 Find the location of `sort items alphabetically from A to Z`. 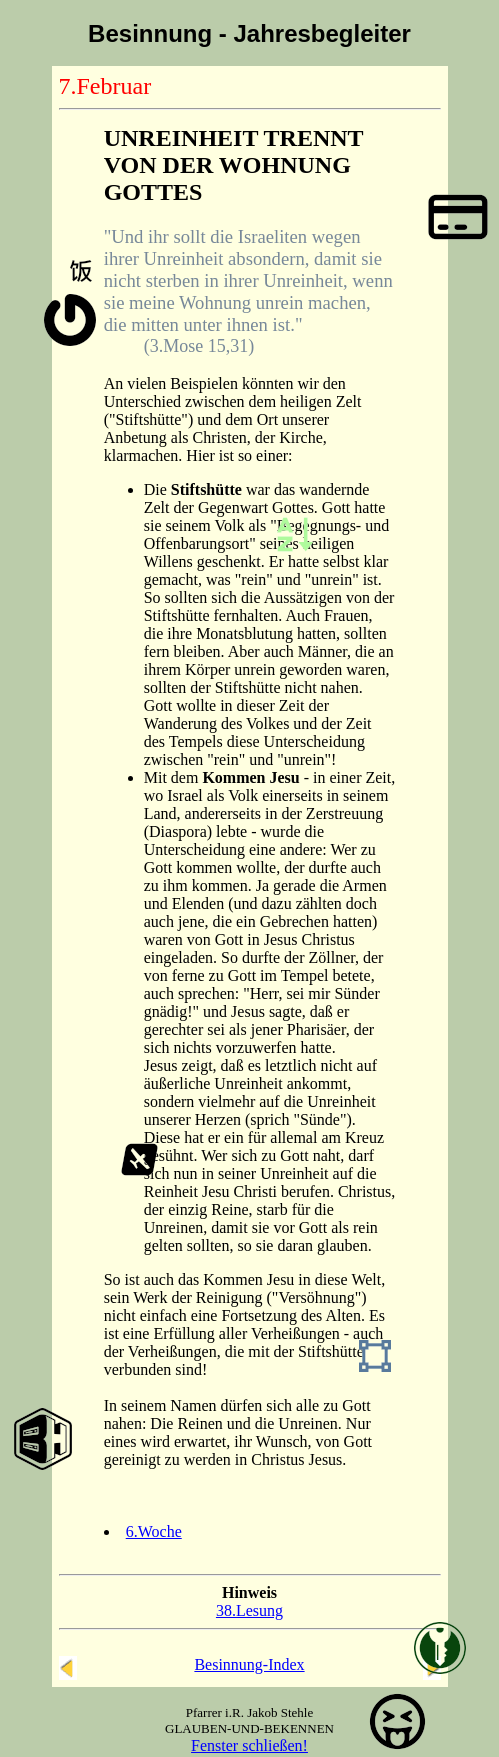

sort items alphabetically from A to Z is located at coordinates (294, 534).